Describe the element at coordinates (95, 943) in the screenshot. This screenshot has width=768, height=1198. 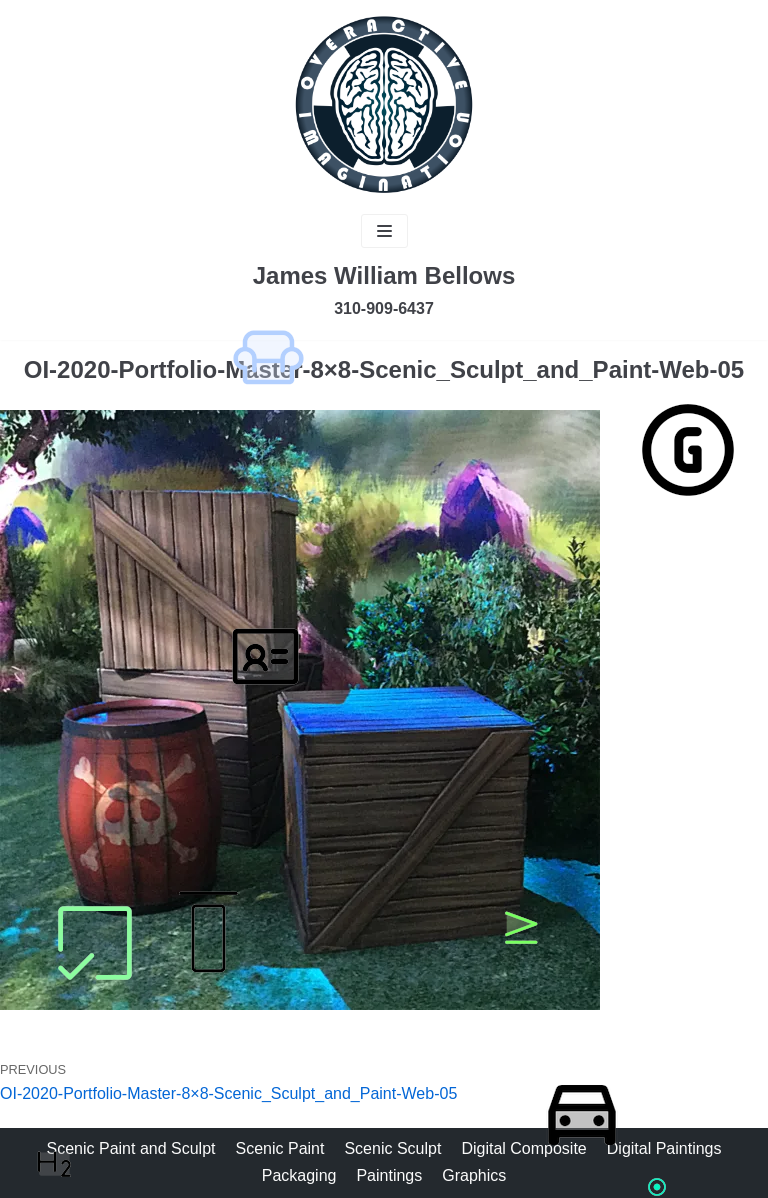
I see `mark task as complete` at that location.